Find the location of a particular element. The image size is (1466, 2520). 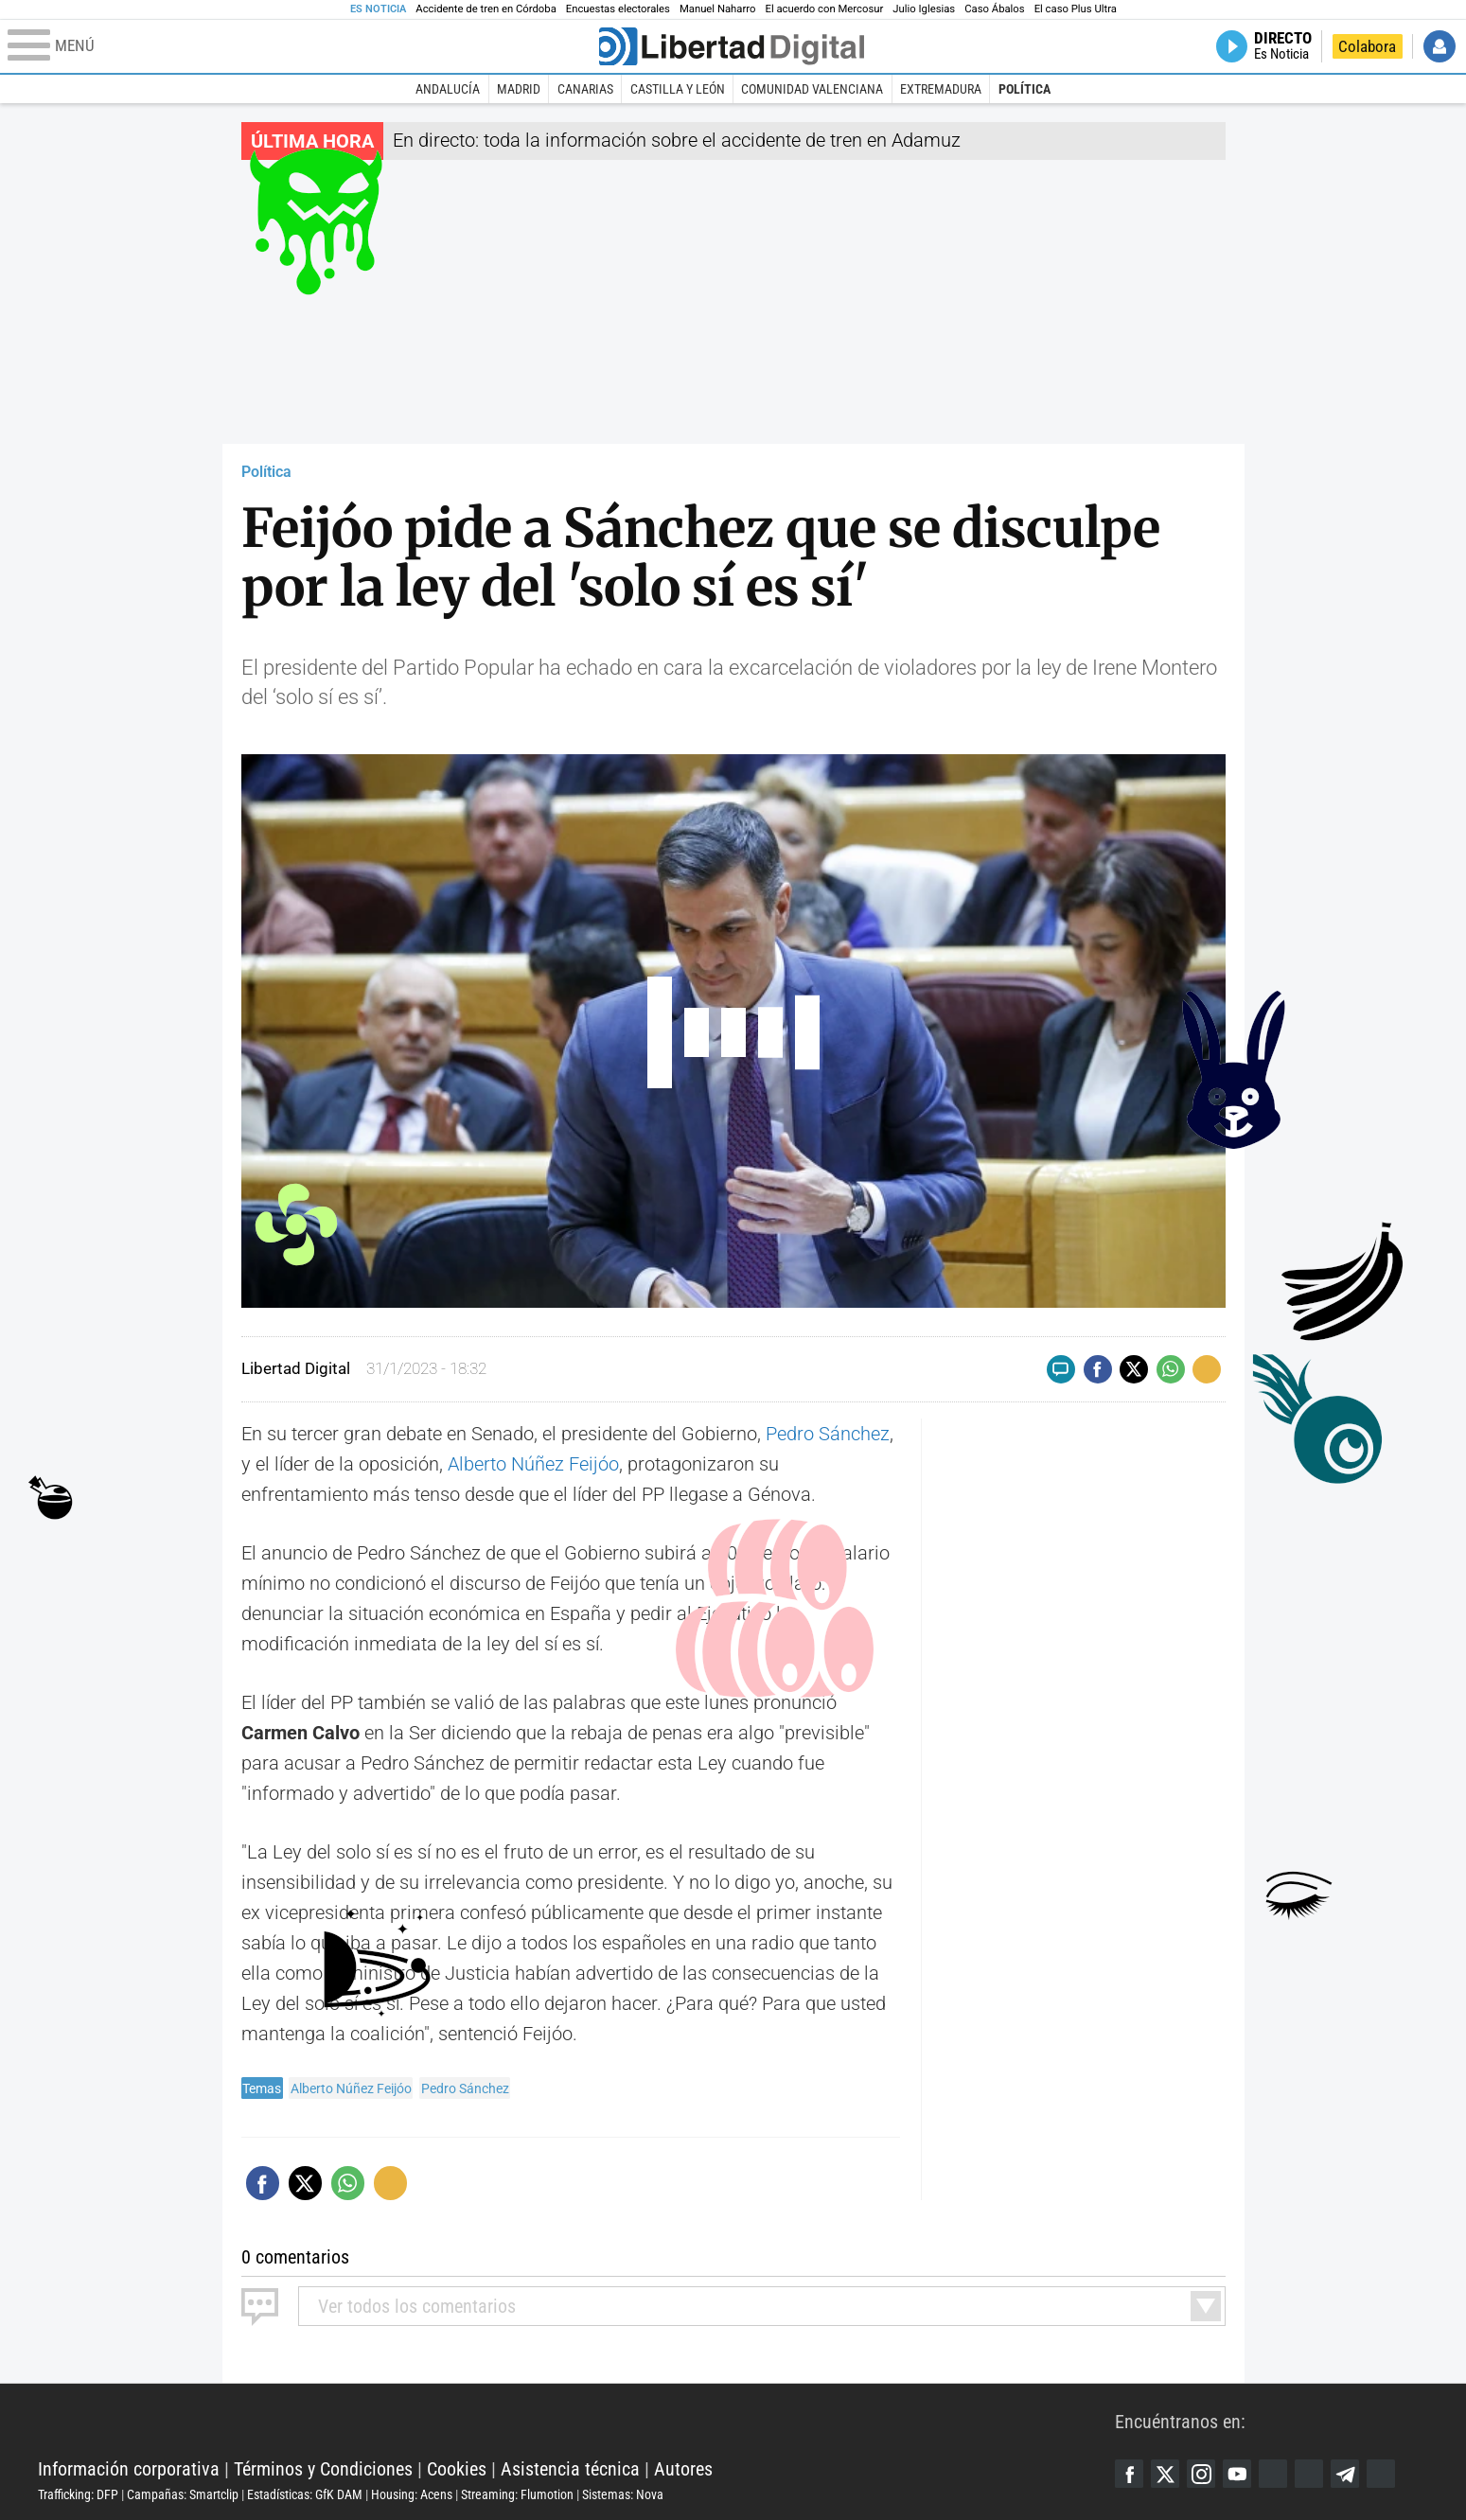

use a potion or consumable item is located at coordinates (50, 1497).